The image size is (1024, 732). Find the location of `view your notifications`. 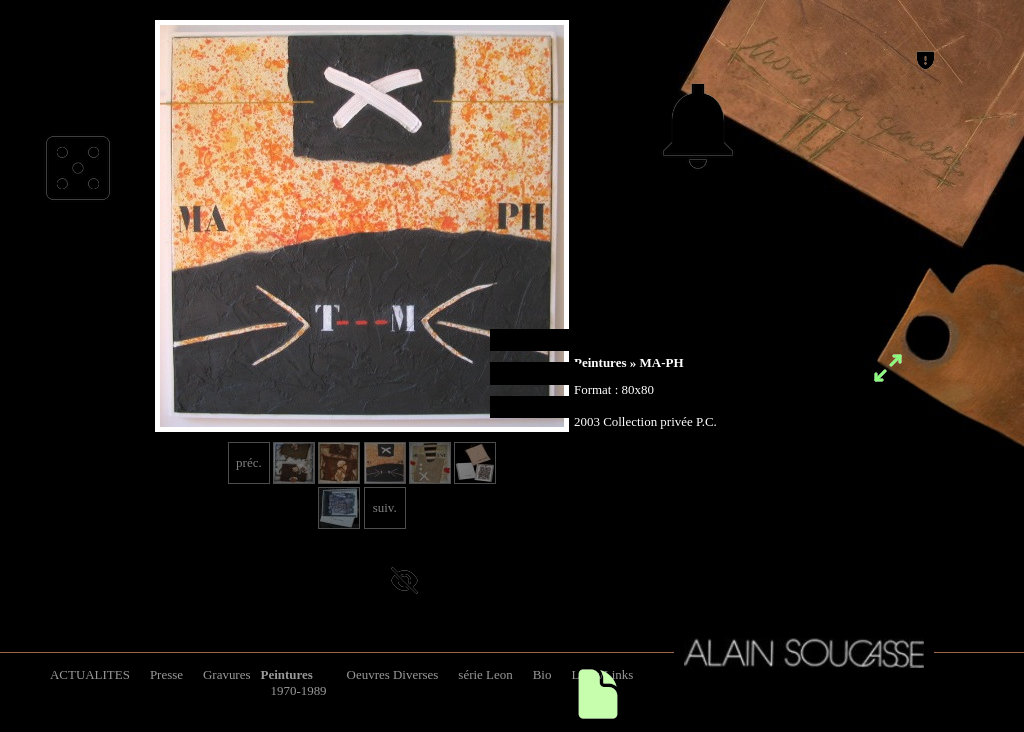

view your notifications is located at coordinates (698, 125).